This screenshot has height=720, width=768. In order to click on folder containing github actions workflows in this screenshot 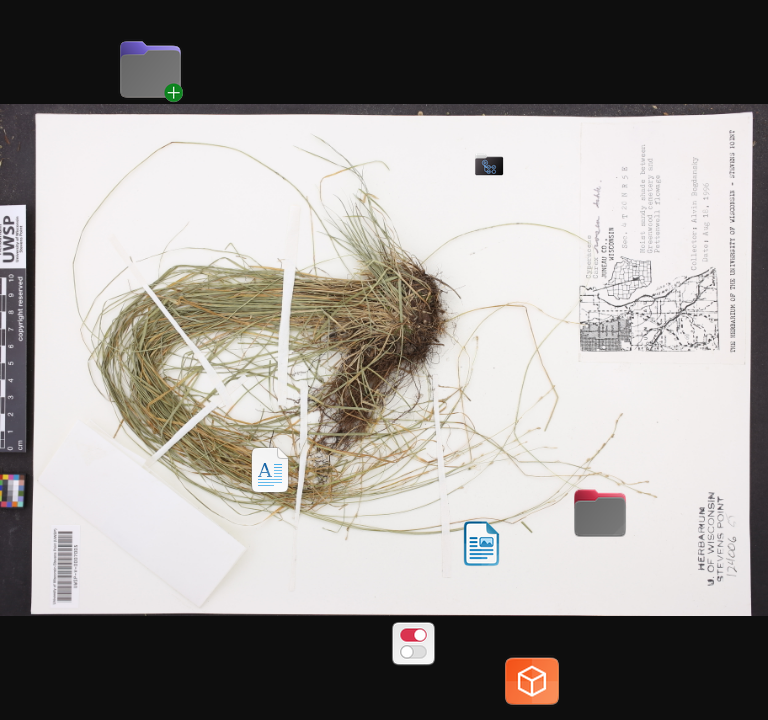, I will do `click(489, 165)`.